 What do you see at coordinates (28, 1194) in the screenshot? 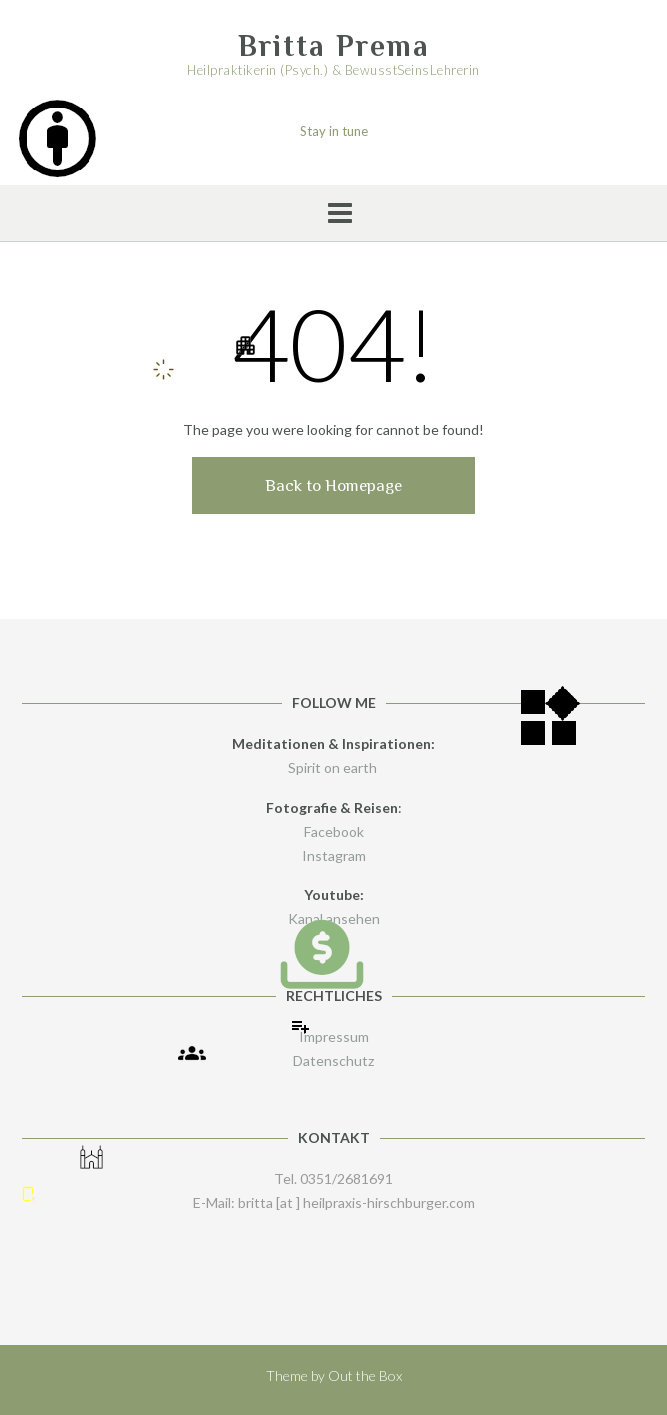
I see `mobile device error or warning` at bounding box center [28, 1194].